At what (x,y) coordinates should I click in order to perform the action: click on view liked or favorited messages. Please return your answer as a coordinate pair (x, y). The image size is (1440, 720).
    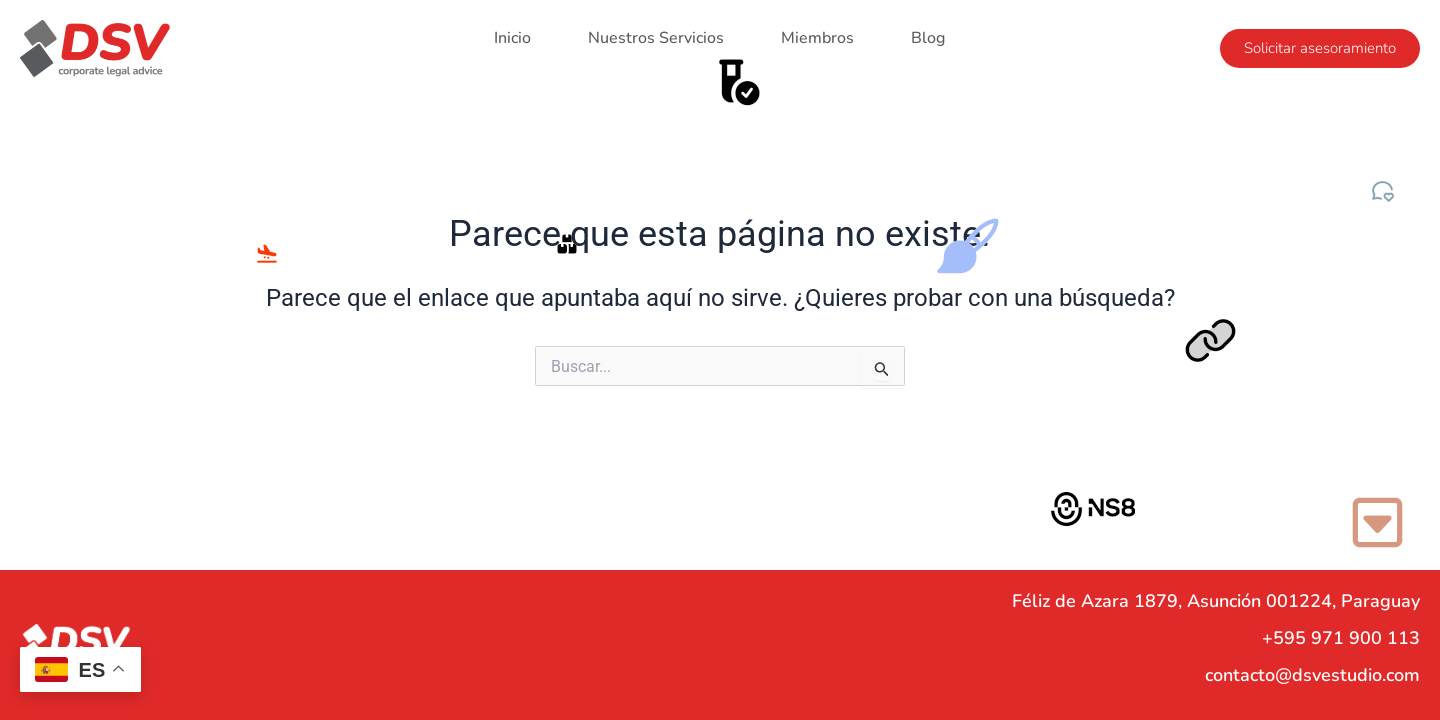
    Looking at the image, I should click on (1382, 190).